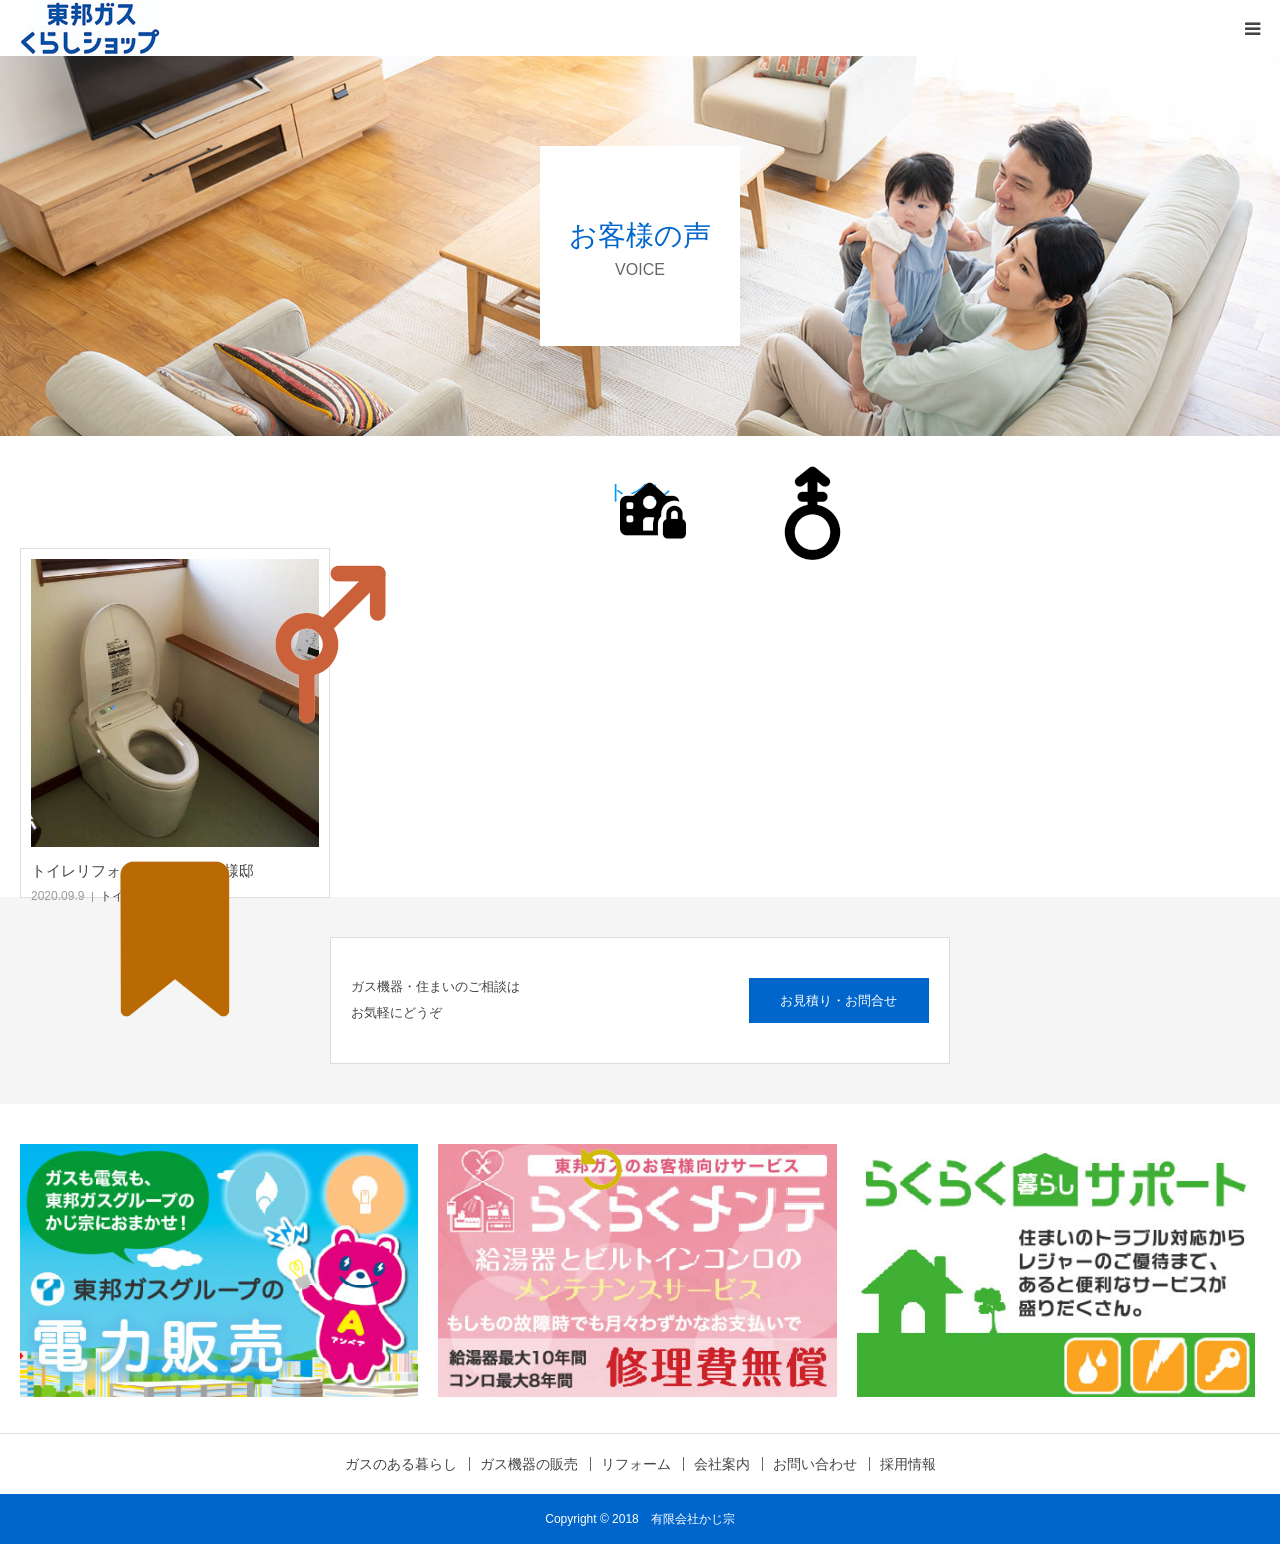 The width and height of the screenshot is (1280, 1544). What do you see at coordinates (175, 939) in the screenshot?
I see `indicates a saved or bookmarked item` at bounding box center [175, 939].